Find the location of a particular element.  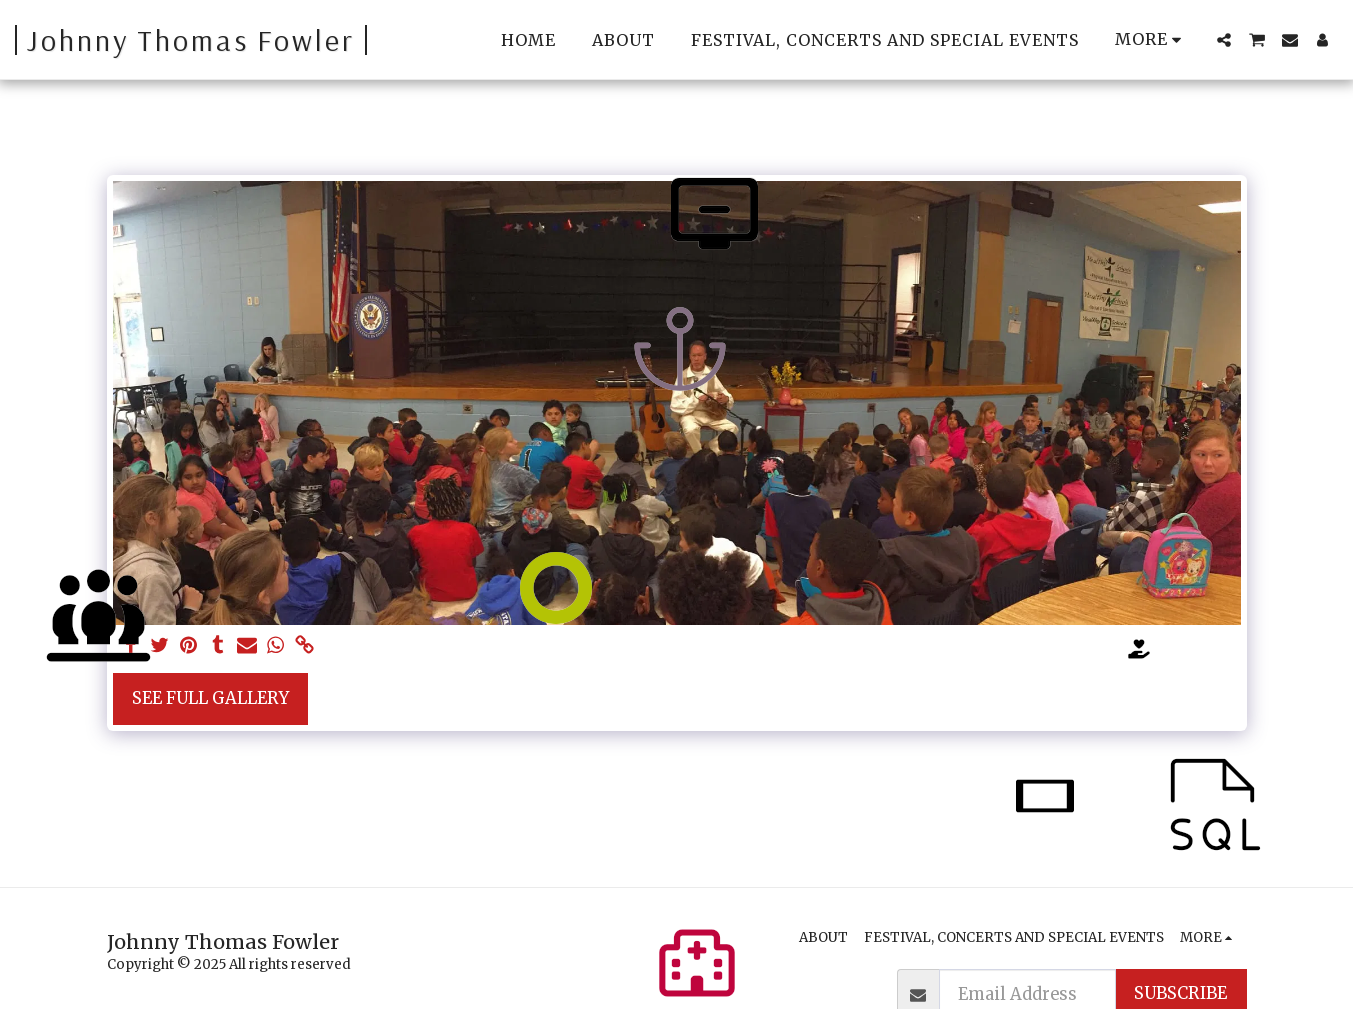

anchor link or element to a fixed position is located at coordinates (680, 349).